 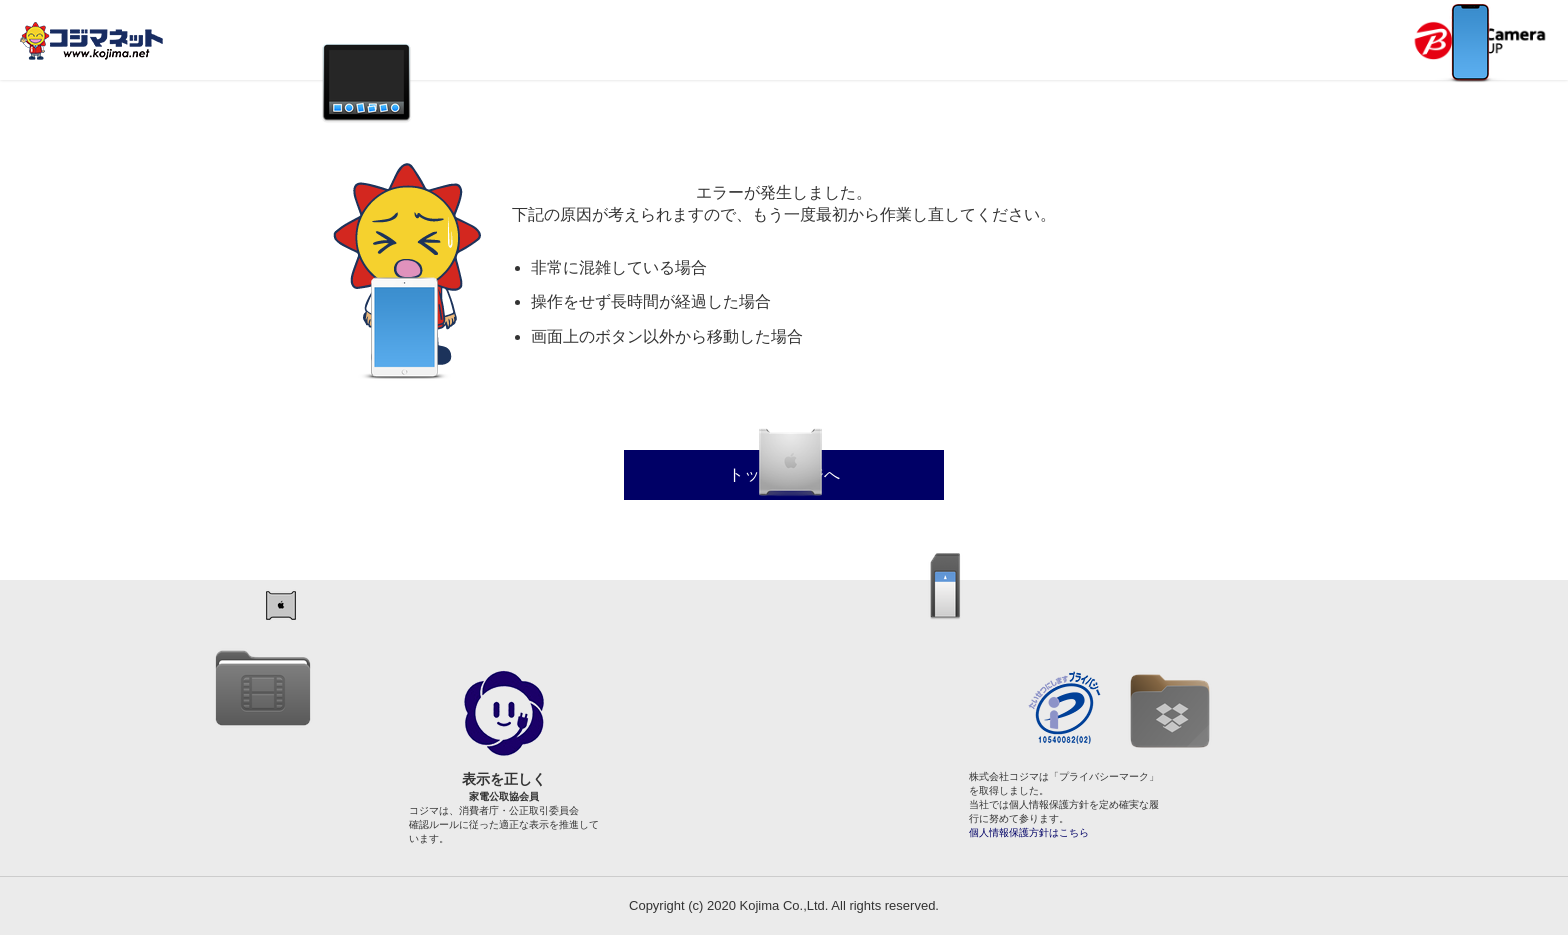 What do you see at coordinates (790, 462) in the screenshot?
I see `indicates mac pro desktop computer in system settings` at bounding box center [790, 462].